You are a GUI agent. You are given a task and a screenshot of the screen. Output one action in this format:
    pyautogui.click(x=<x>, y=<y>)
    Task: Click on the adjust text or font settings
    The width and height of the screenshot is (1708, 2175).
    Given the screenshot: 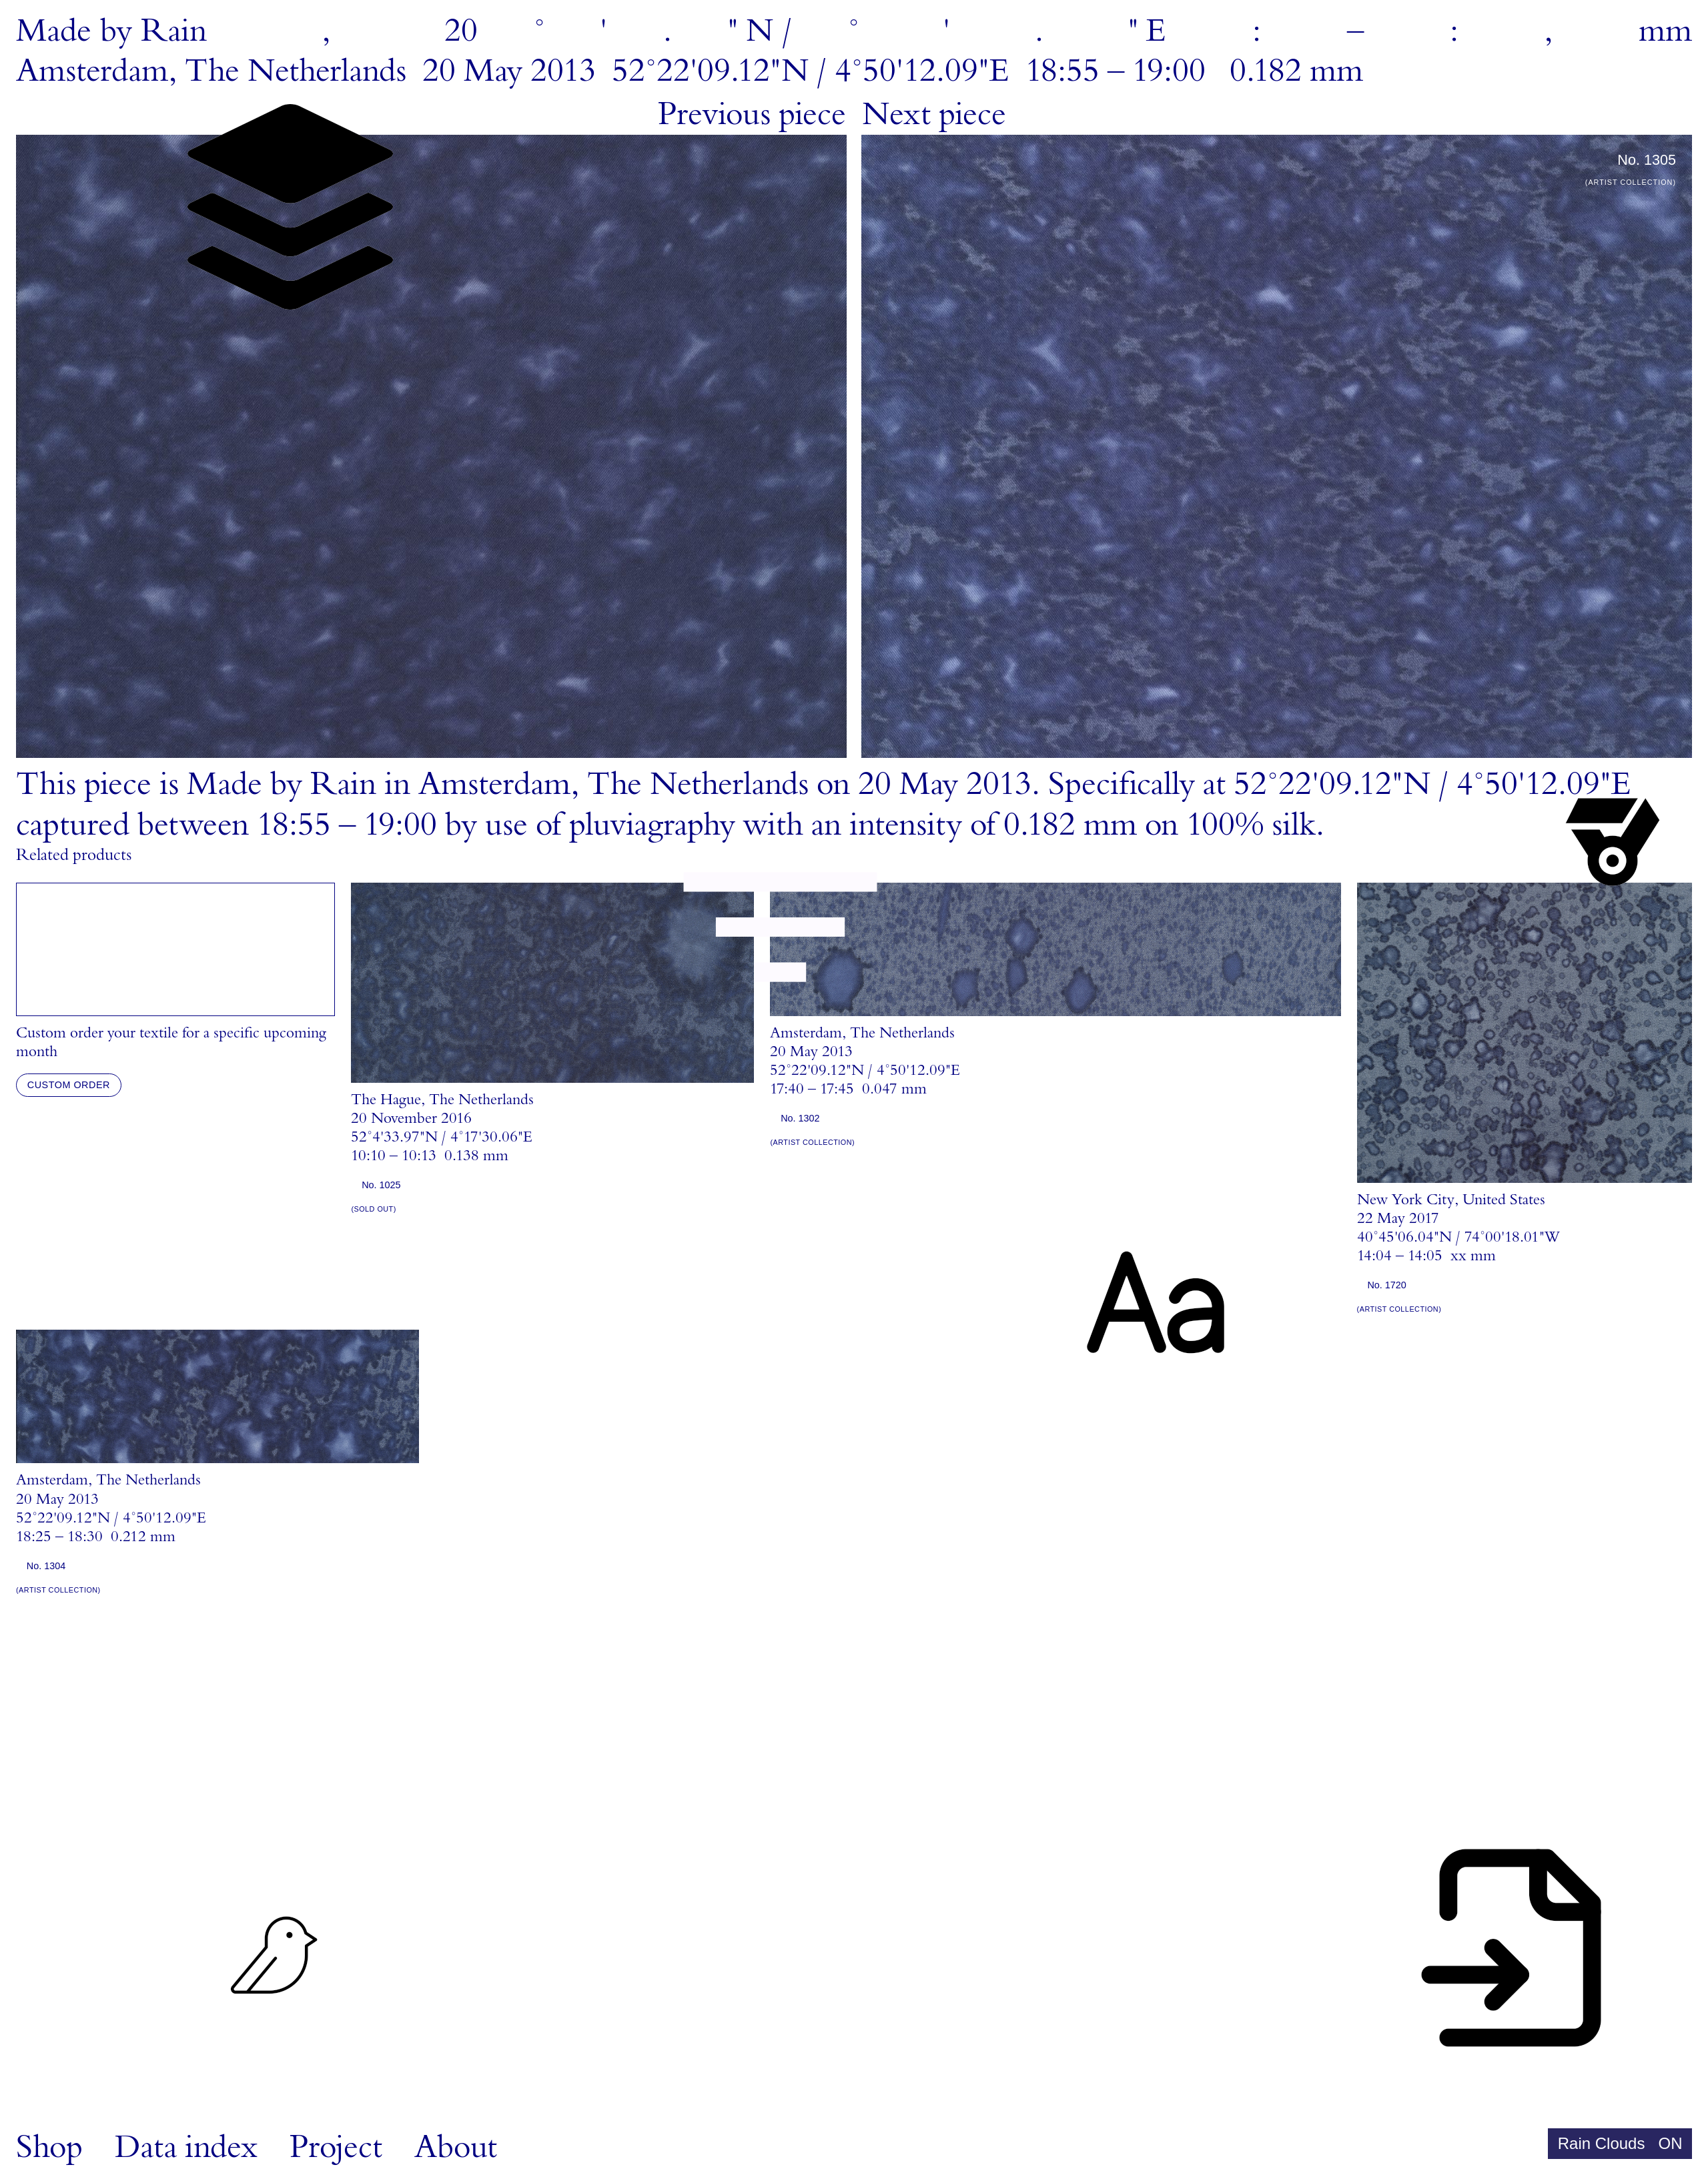 What is the action you would take?
    pyautogui.click(x=1156, y=1302)
    